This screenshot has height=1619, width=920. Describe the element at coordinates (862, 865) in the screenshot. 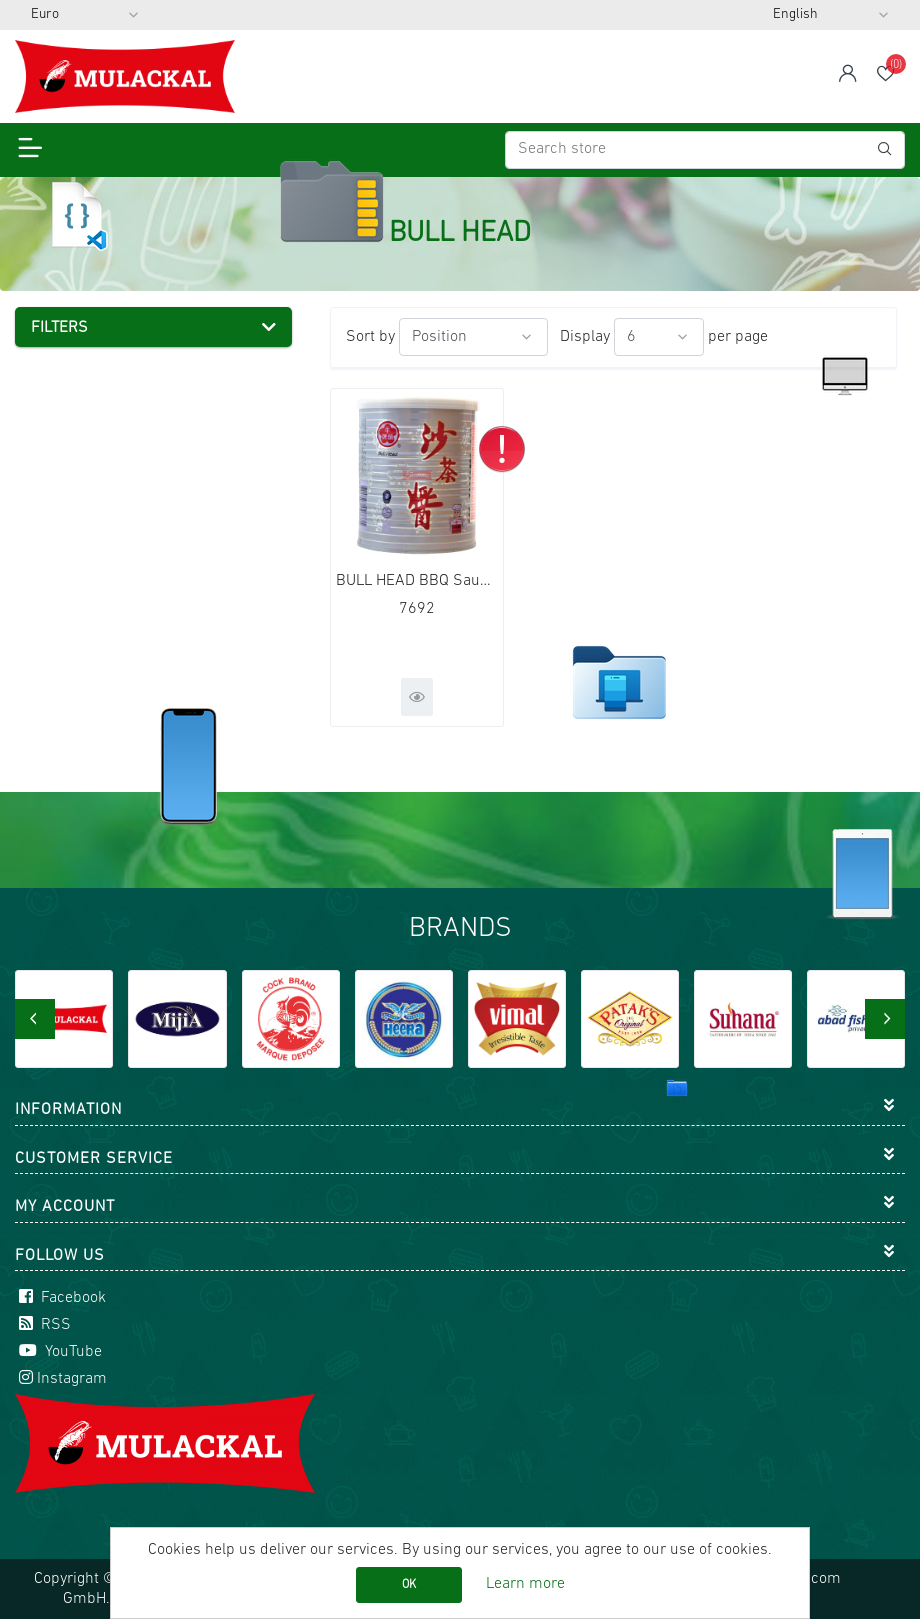

I see `iPad mini device connected via cellular` at that location.